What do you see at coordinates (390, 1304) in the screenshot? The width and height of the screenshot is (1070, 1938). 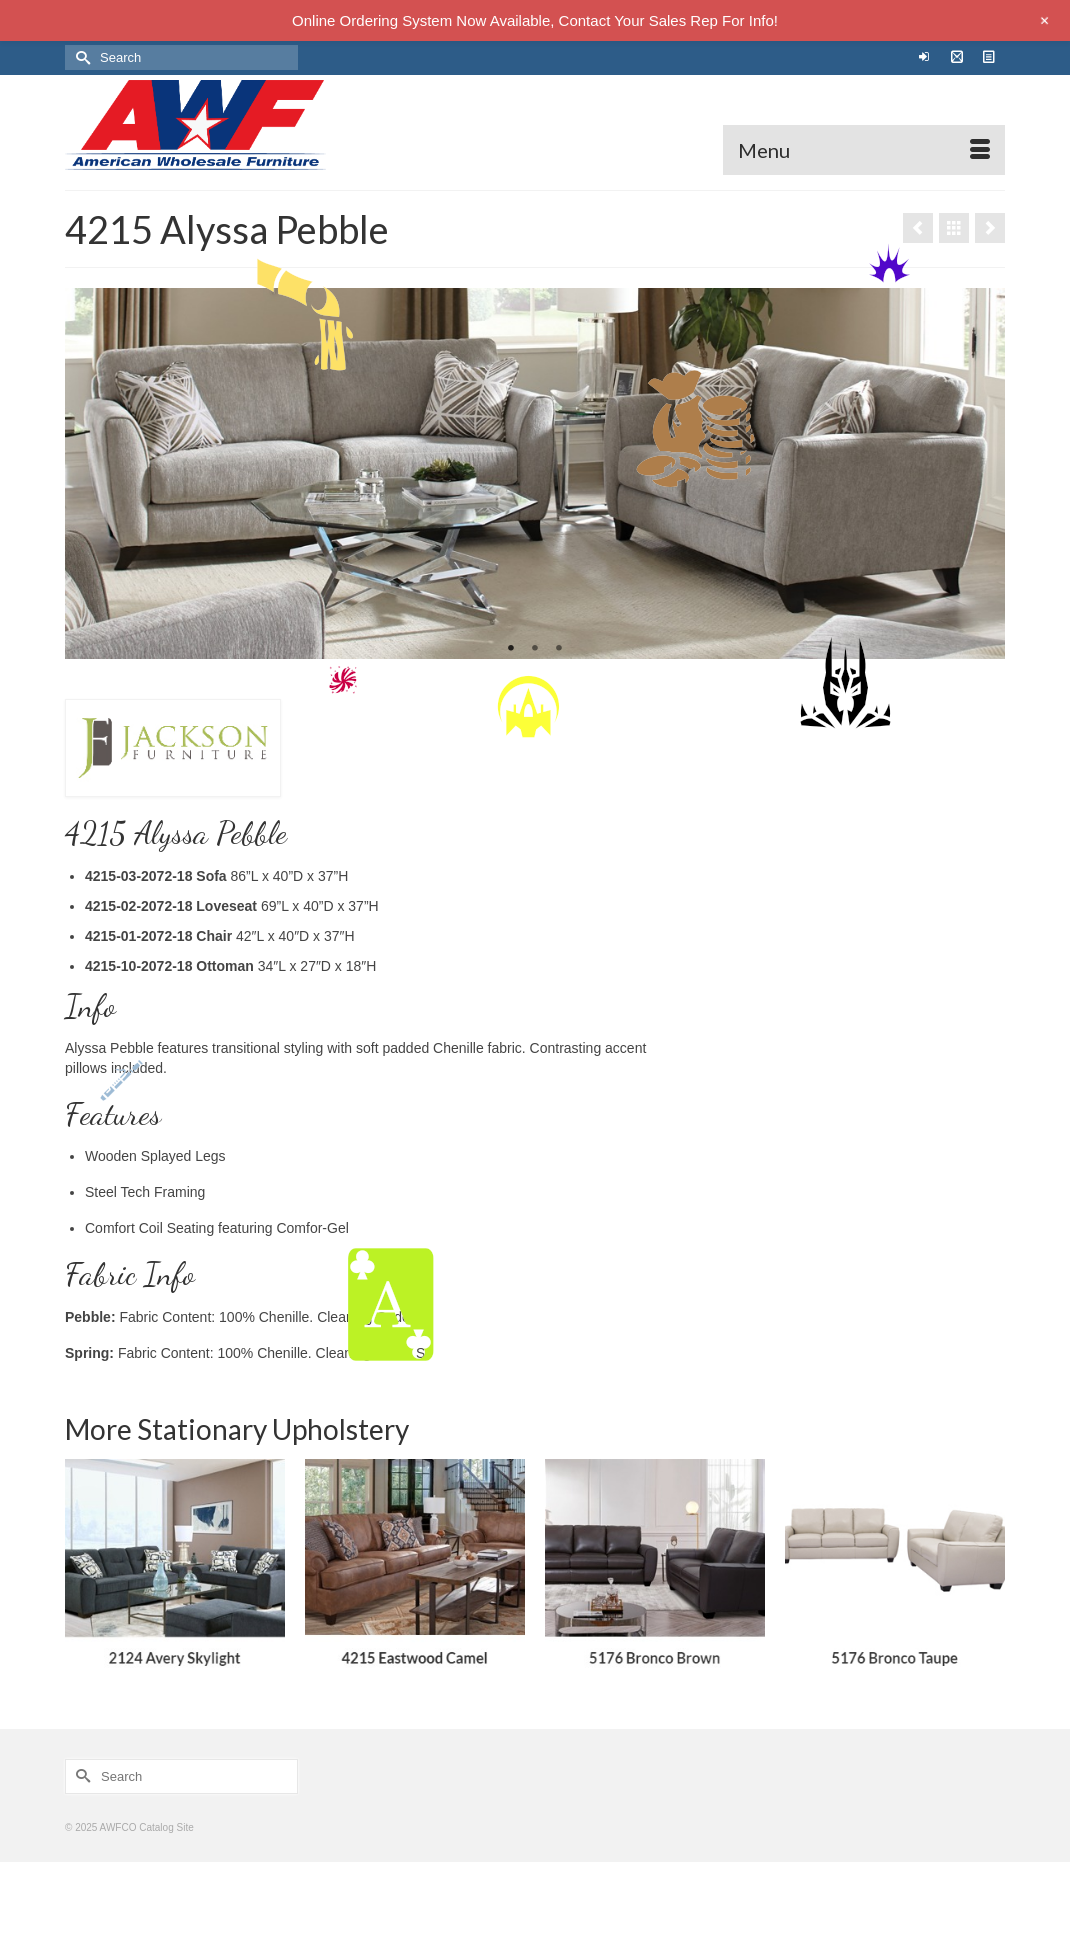 I see `play a card game` at bounding box center [390, 1304].